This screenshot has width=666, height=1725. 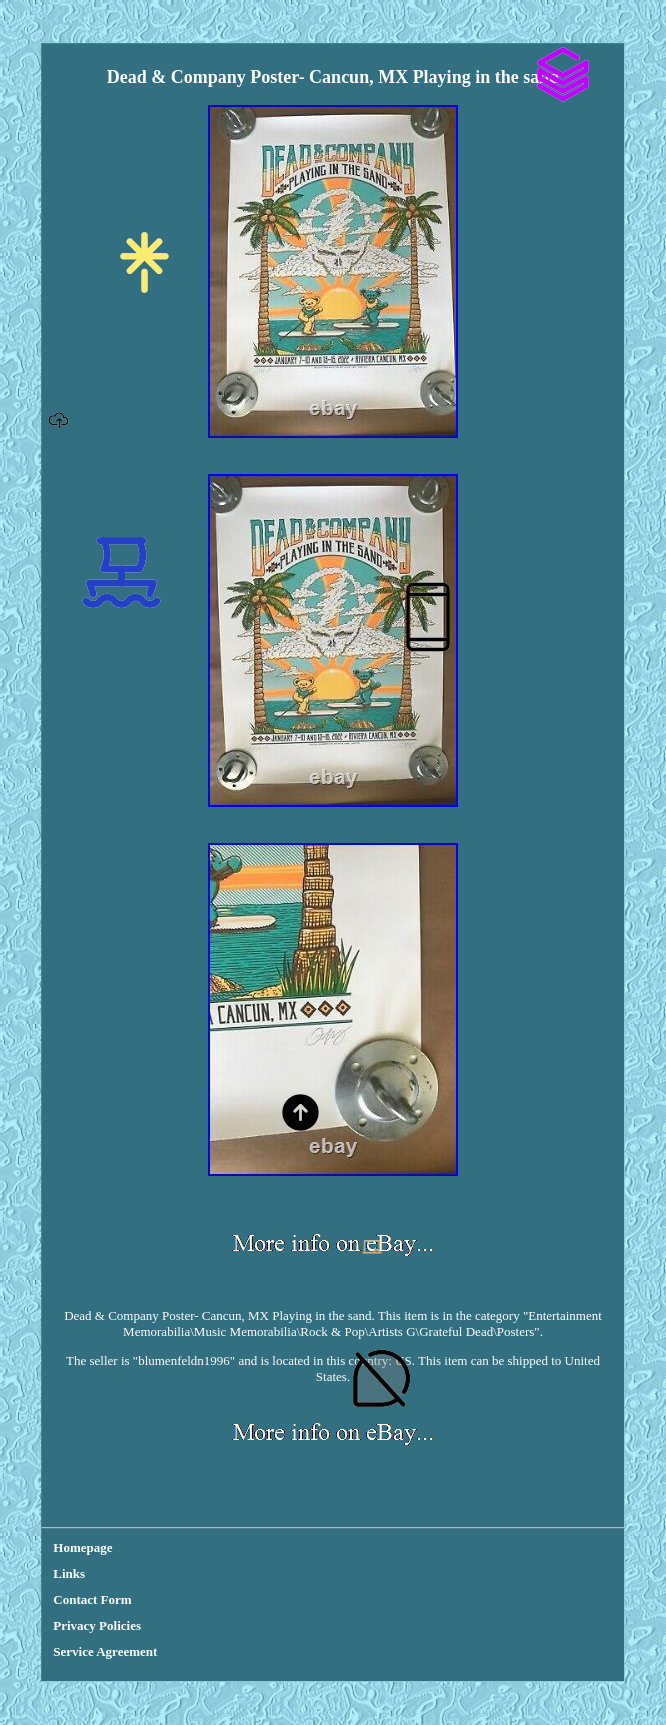 I want to click on access whiteboard or presentation mode, so click(x=372, y=1247).